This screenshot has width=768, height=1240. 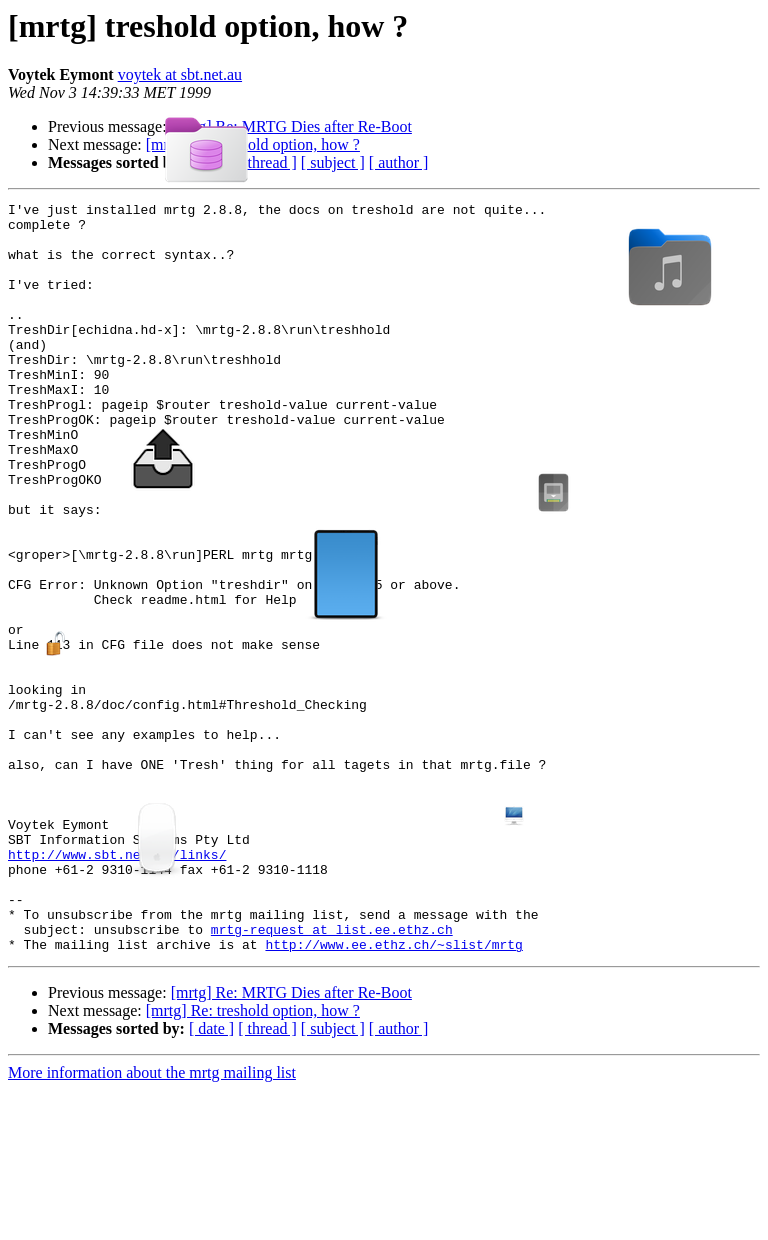 What do you see at coordinates (346, 575) in the screenshot?
I see `iPad Pro device in connected devices list` at bounding box center [346, 575].